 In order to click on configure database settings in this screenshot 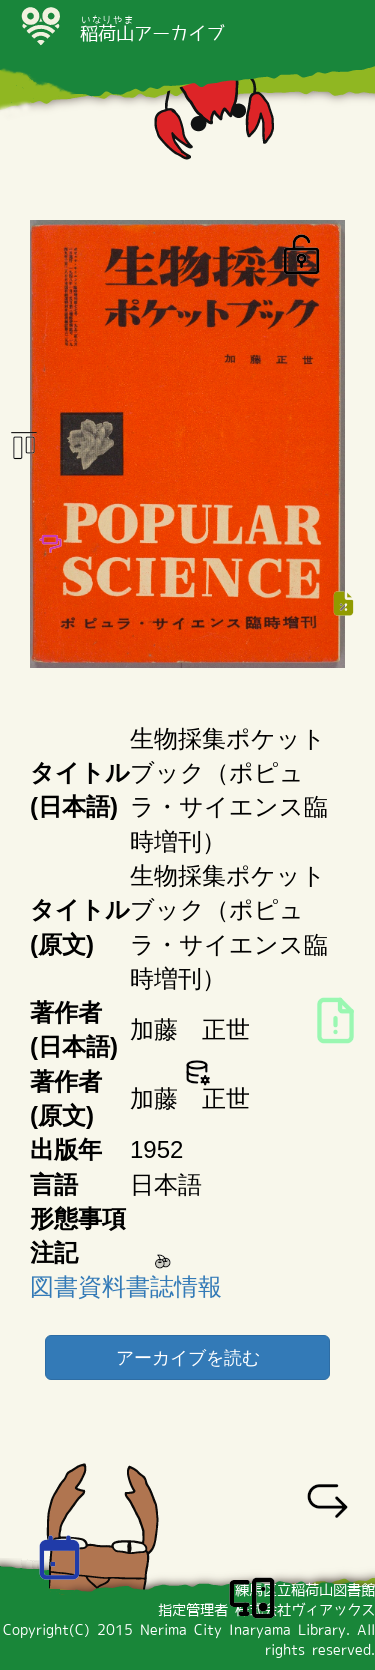, I will do `click(197, 1072)`.